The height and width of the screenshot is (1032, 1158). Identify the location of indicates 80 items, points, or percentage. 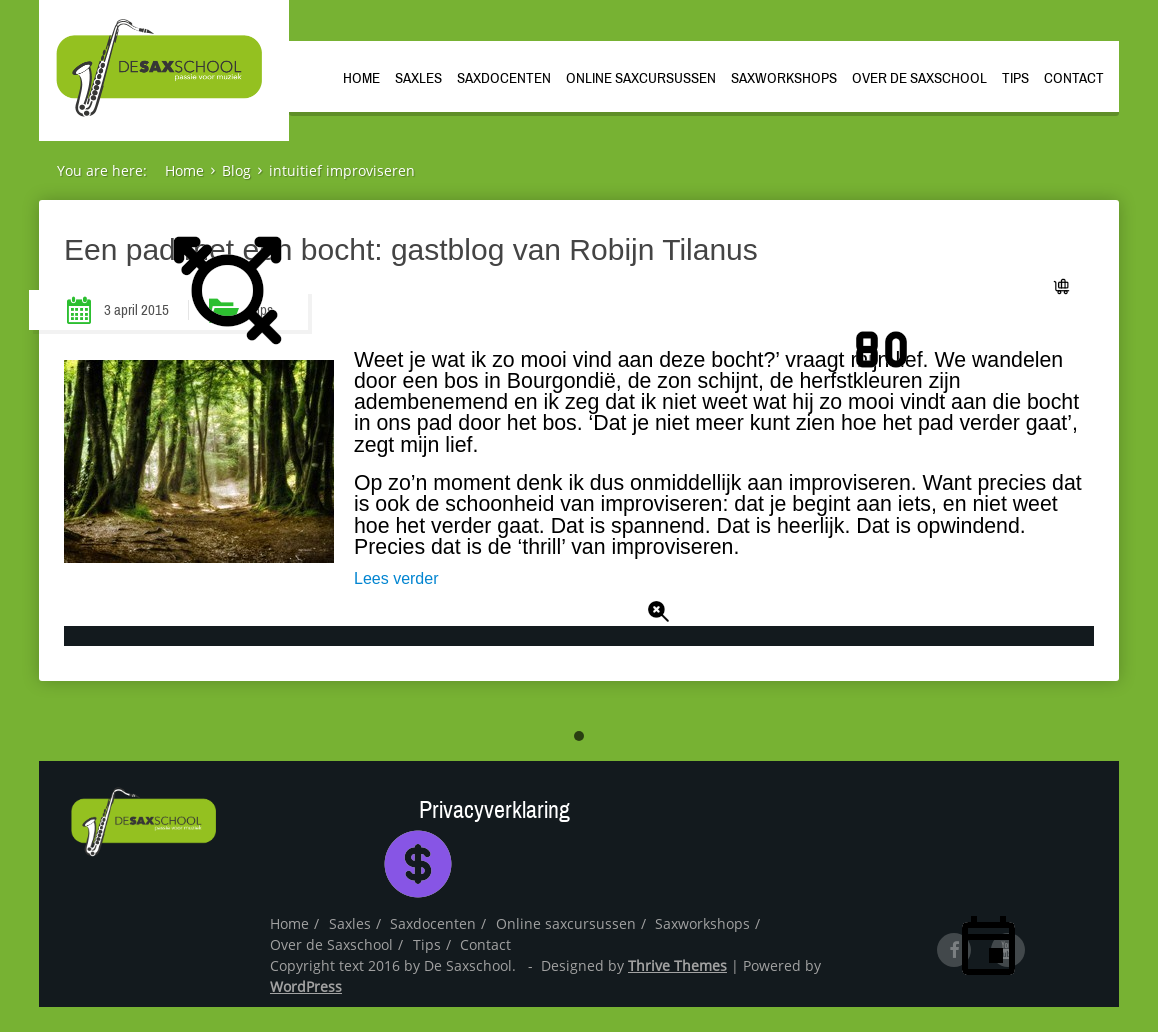
(881, 349).